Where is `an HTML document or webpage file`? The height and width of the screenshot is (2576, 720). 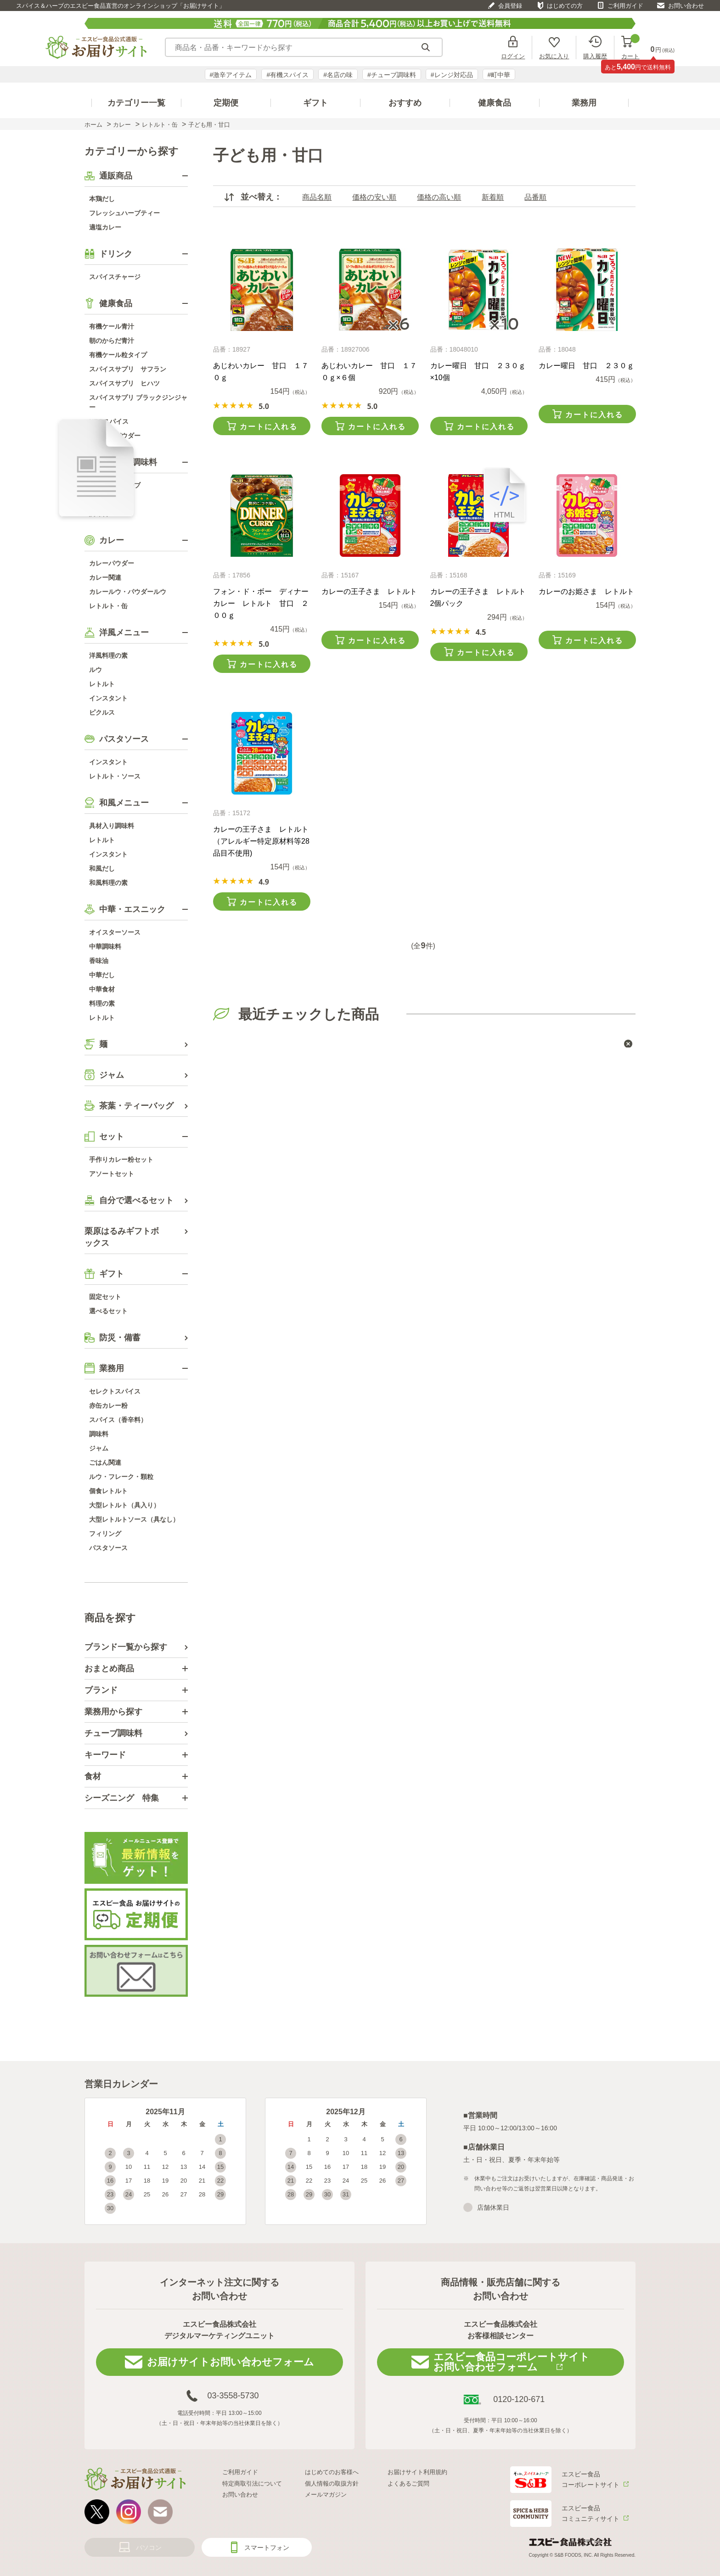
an HTML document or webpage file is located at coordinates (504, 496).